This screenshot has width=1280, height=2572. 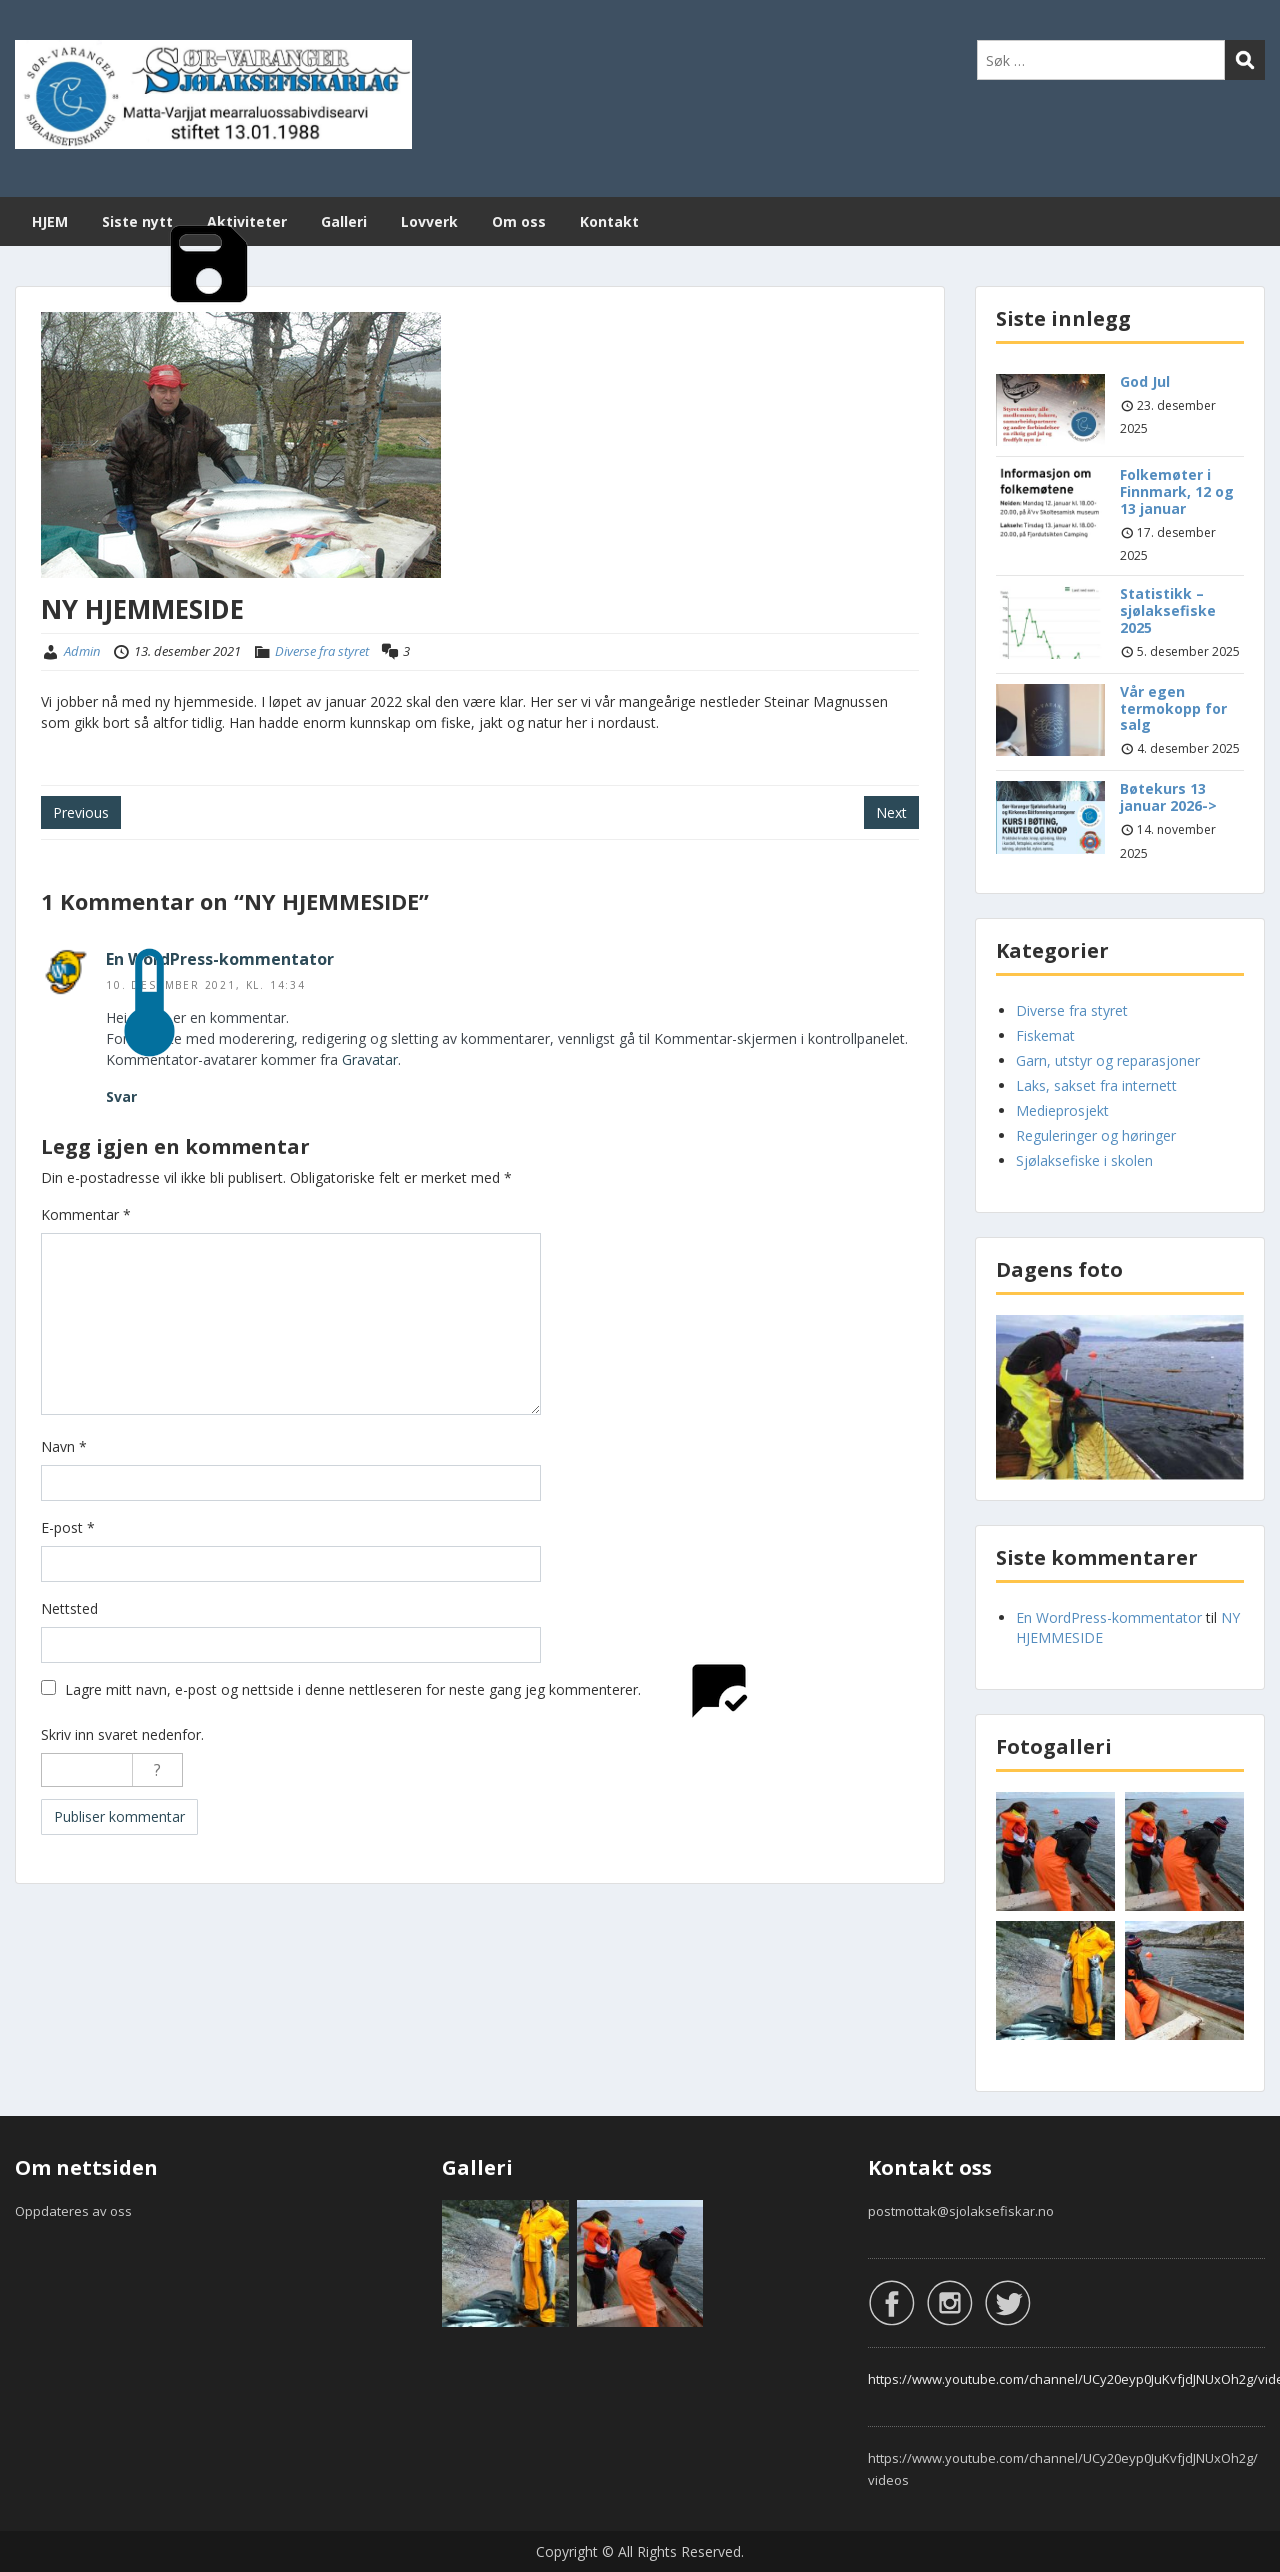 I want to click on save current file or document, so click(x=209, y=264).